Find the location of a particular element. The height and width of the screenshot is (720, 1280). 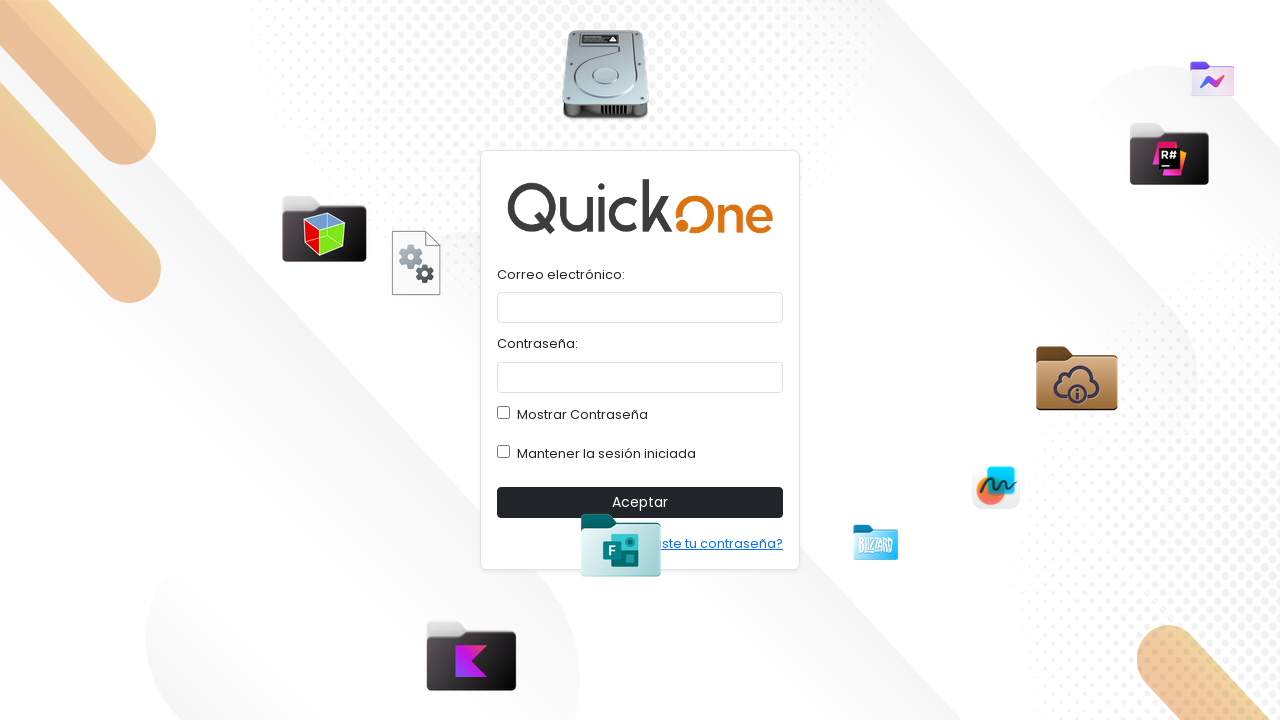

open apache httpd server configuration folder is located at coordinates (1076, 380).